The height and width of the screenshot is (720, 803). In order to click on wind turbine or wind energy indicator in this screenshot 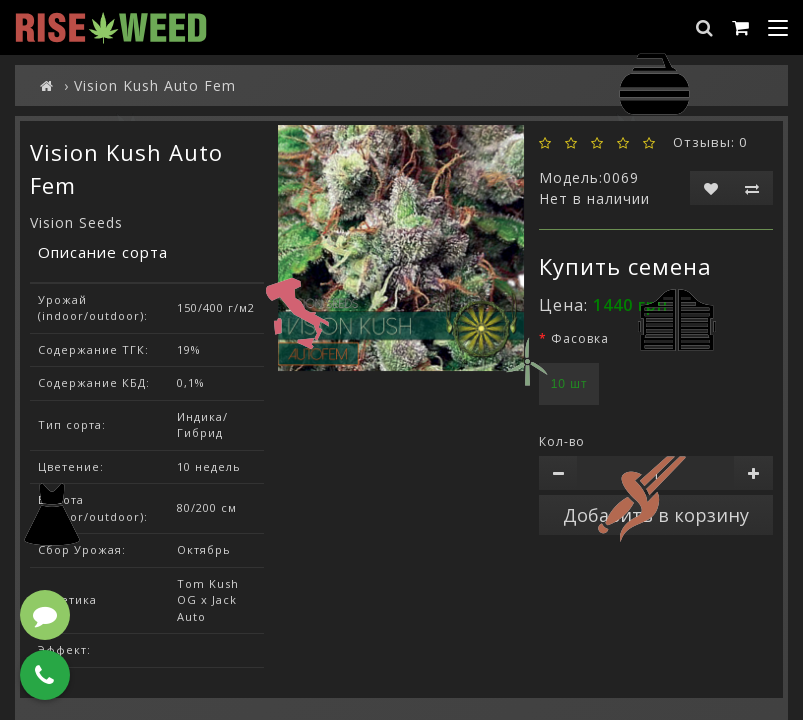, I will do `click(527, 361)`.